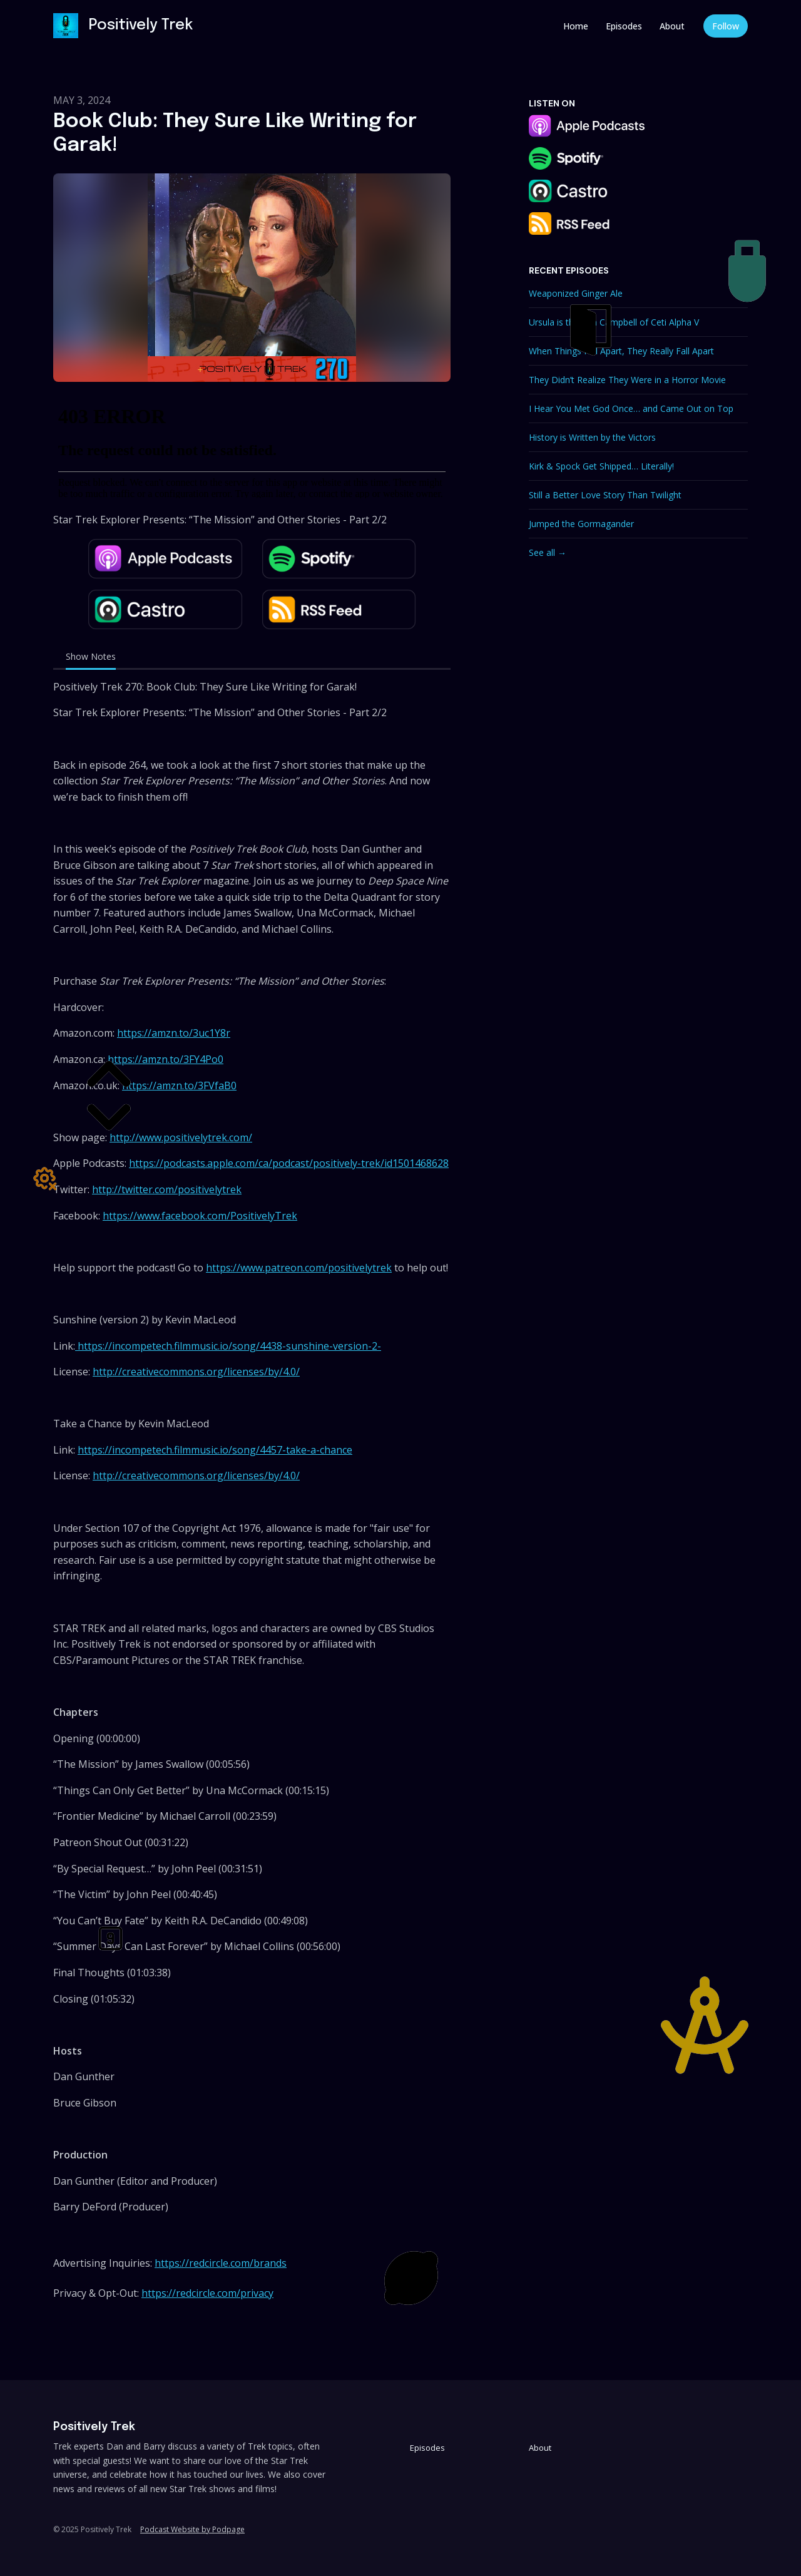  I want to click on access geometry or drawing tools, so click(705, 2025).